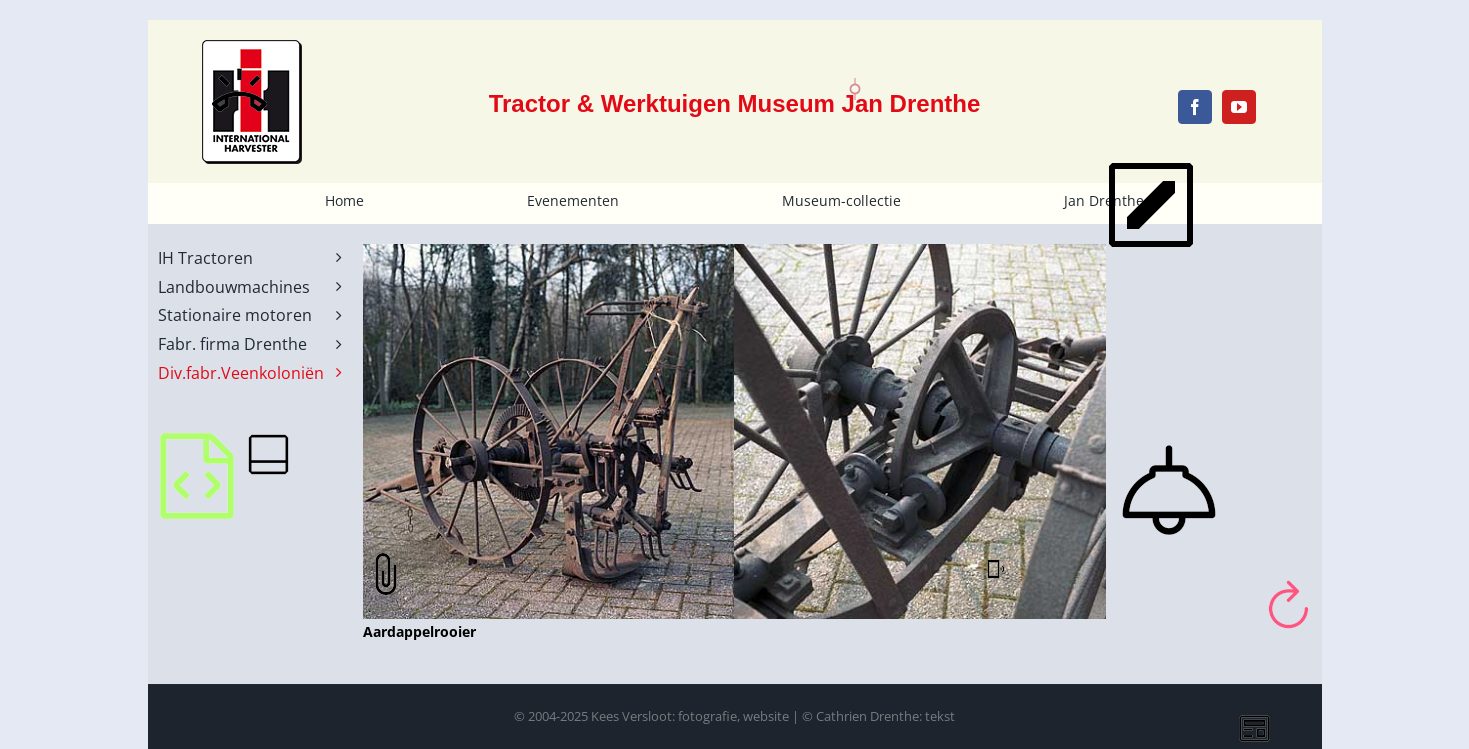 The width and height of the screenshot is (1469, 749). What do you see at coordinates (1254, 728) in the screenshot?
I see `preview a document or file` at bounding box center [1254, 728].